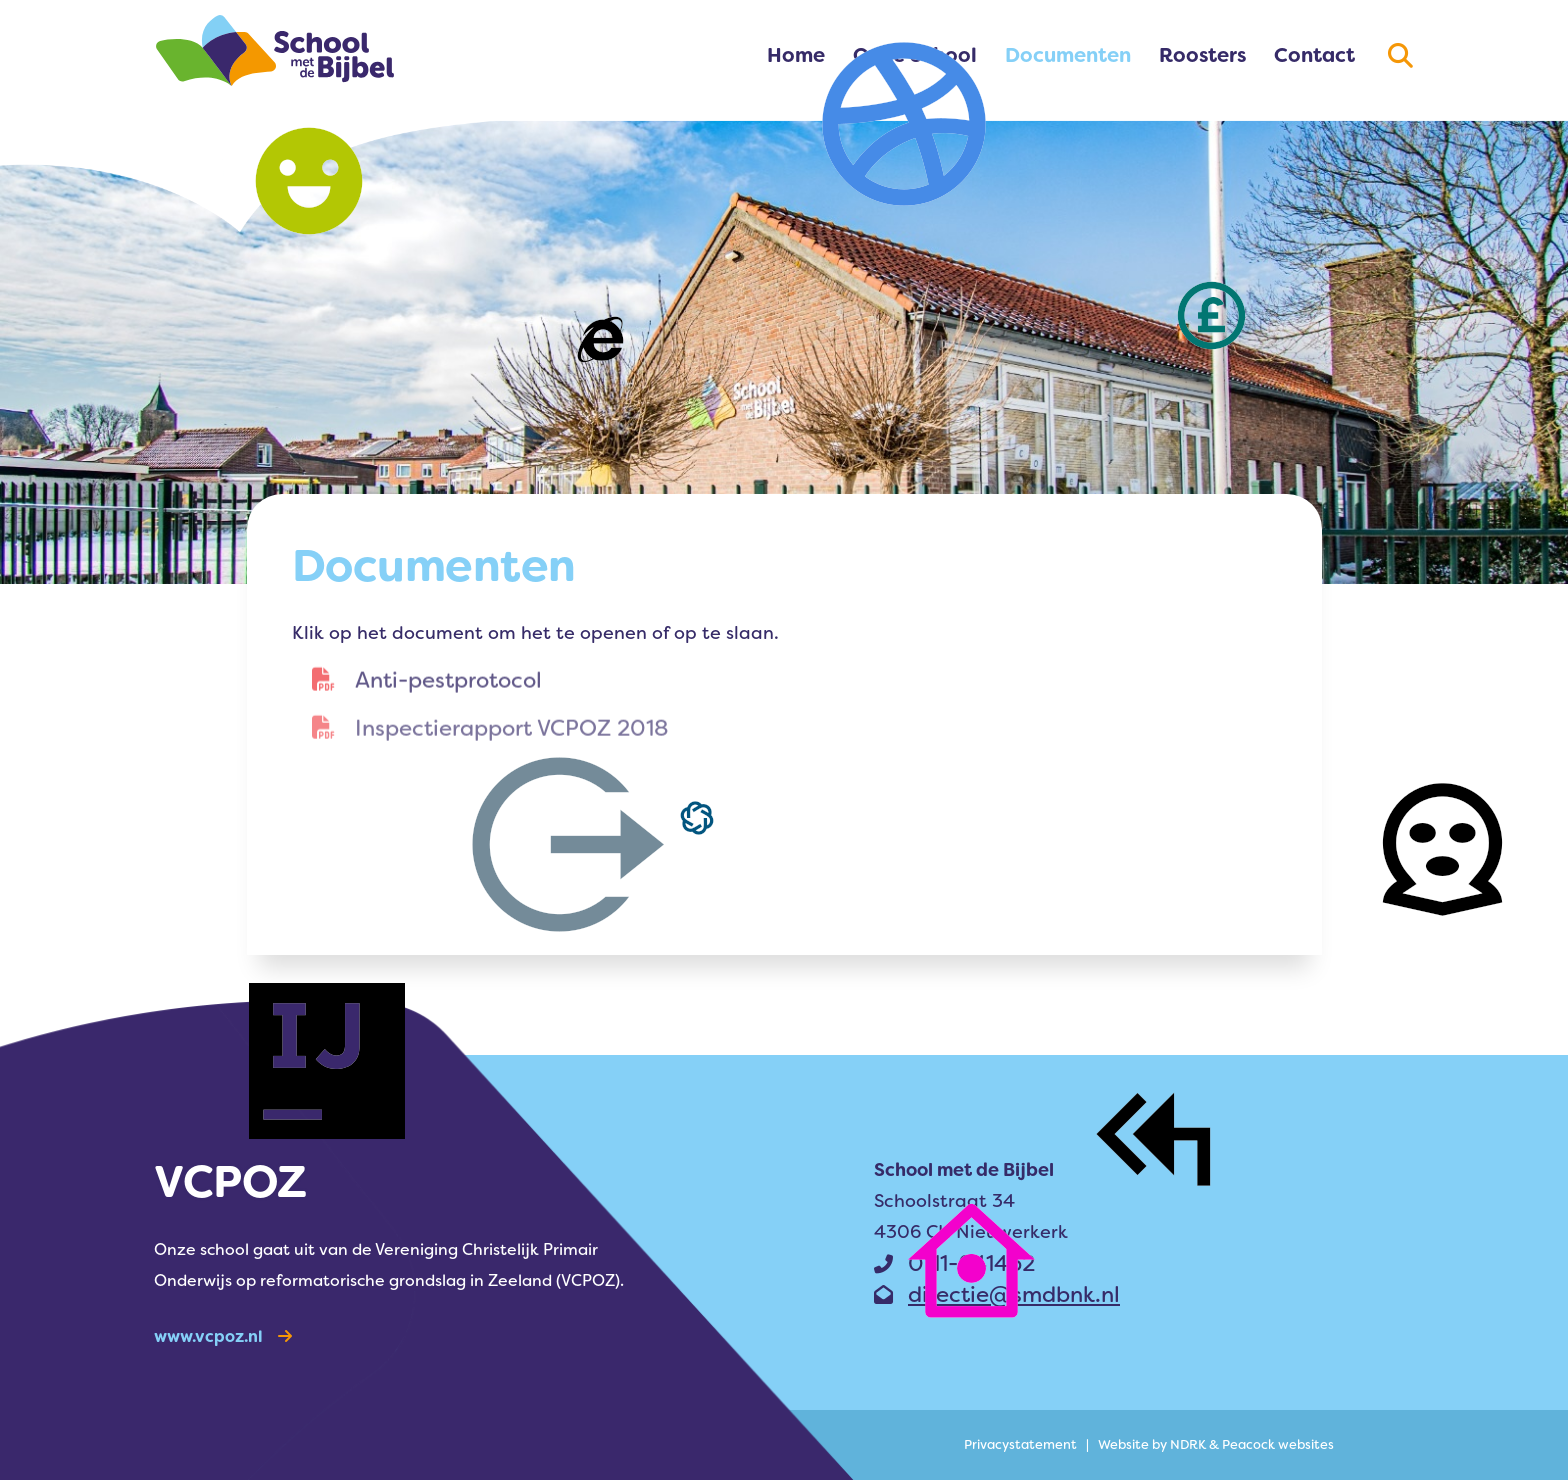 This screenshot has height=1480, width=1568. Describe the element at coordinates (309, 181) in the screenshot. I see `add an emoji or reaction` at that location.